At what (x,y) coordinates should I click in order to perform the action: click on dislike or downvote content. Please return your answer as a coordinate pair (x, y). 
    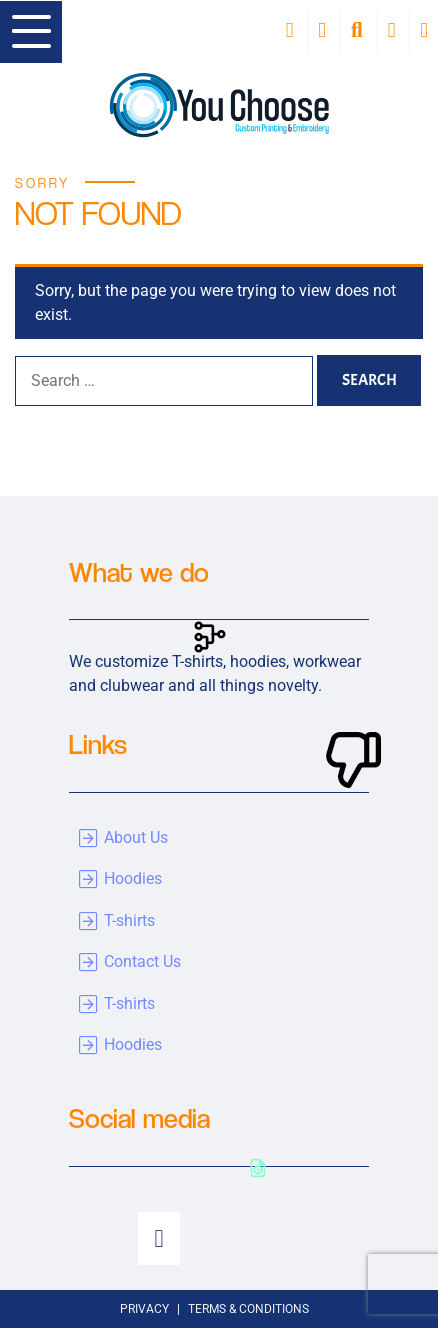
    Looking at the image, I should click on (352, 760).